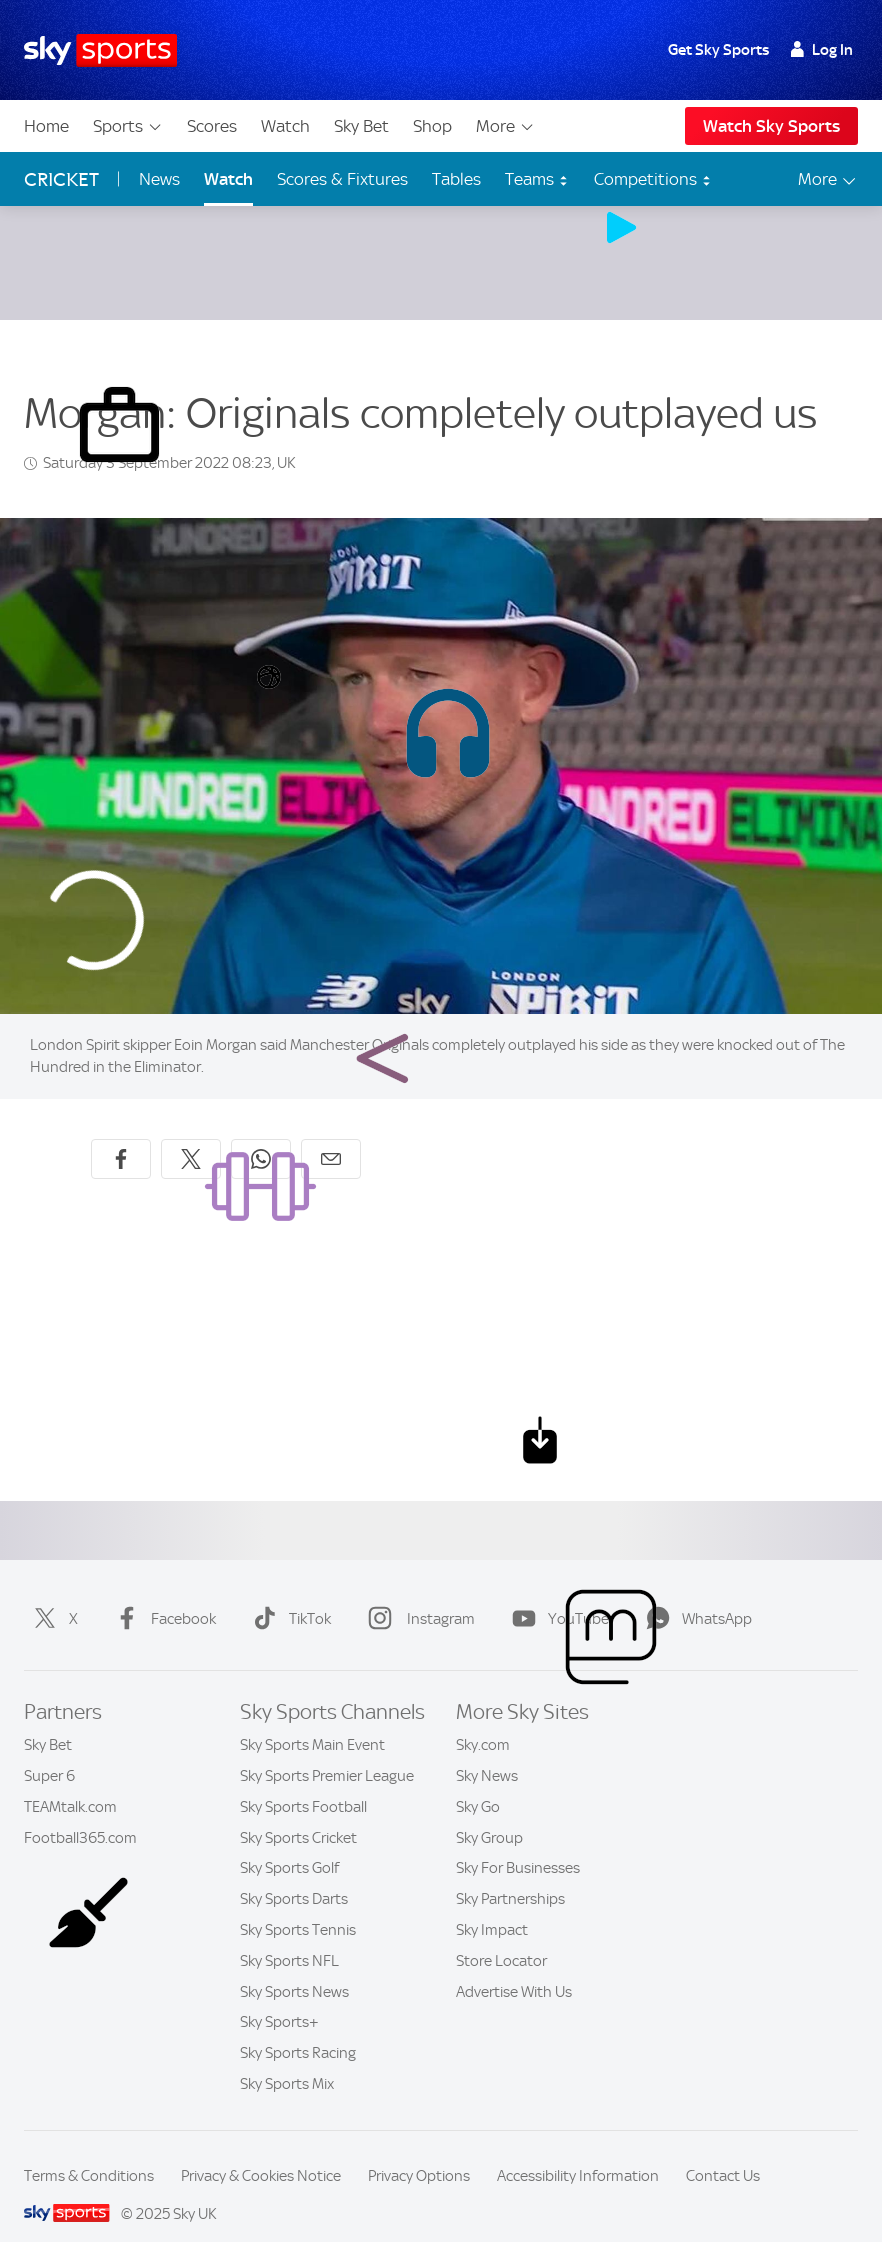 Image resolution: width=882 pixels, height=2242 pixels. Describe the element at coordinates (88, 1912) in the screenshot. I see `clear or clean up items` at that location.